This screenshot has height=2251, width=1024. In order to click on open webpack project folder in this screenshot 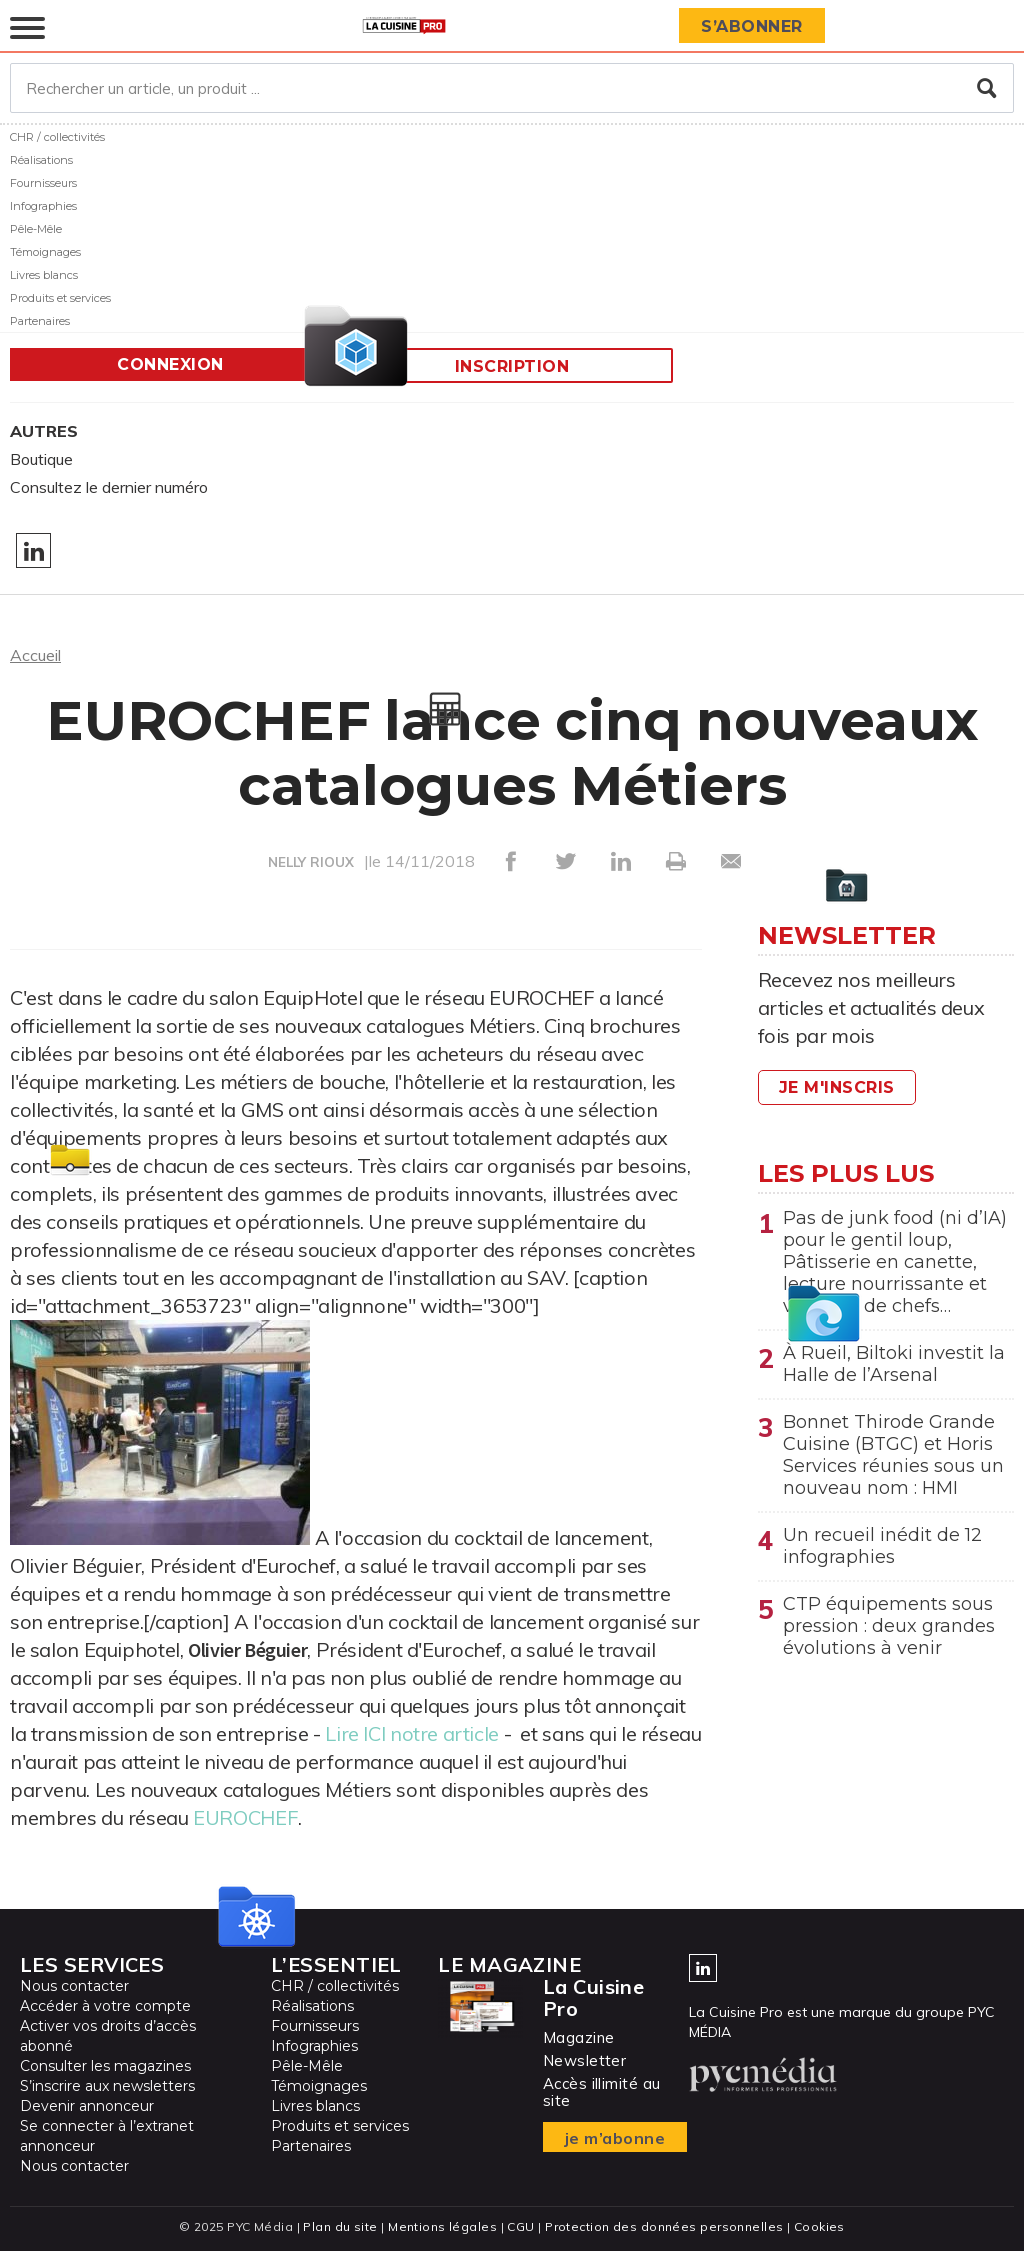, I will do `click(355, 348)`.